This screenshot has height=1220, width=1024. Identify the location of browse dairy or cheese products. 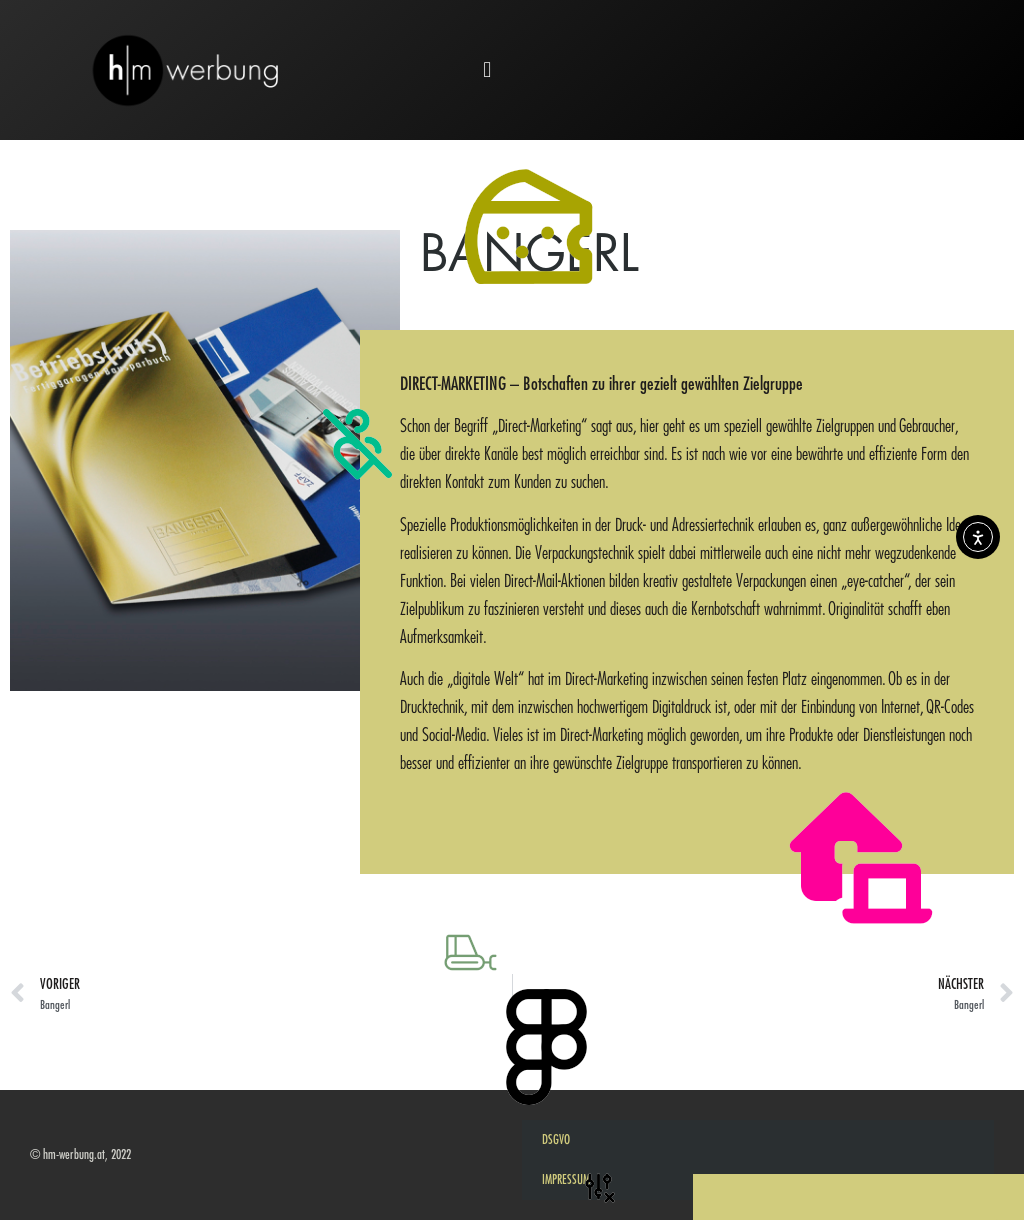
(528, 226).